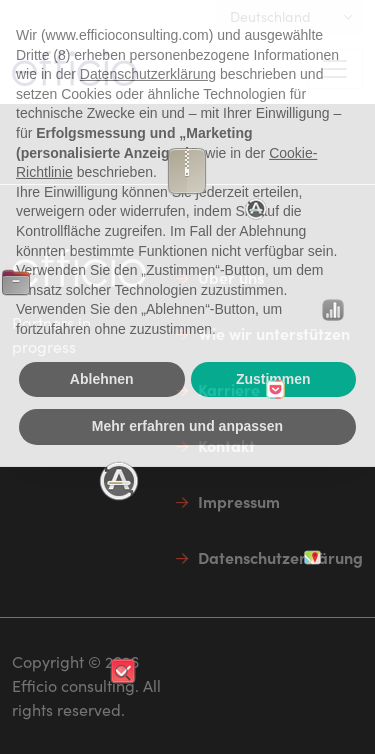  What do you see at coordinates (123, 671) in the screenshot?
I see `open system configuration settings` at bounding box center [123, 671].